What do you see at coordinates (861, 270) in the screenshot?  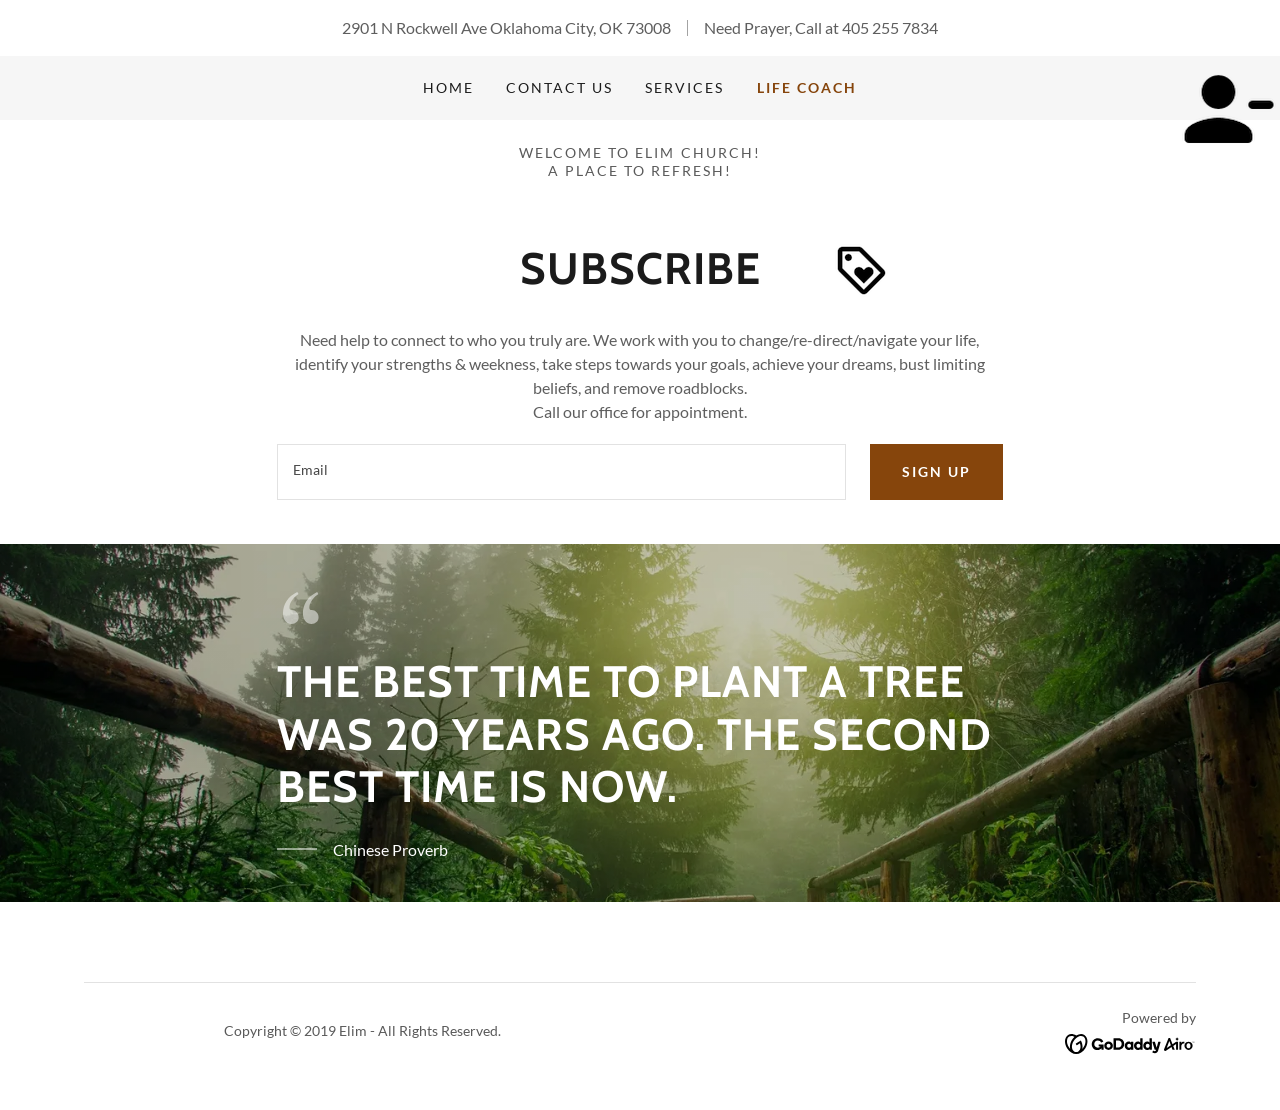 I see `view loyalty rewards or points` at bounding box center [861, 270].